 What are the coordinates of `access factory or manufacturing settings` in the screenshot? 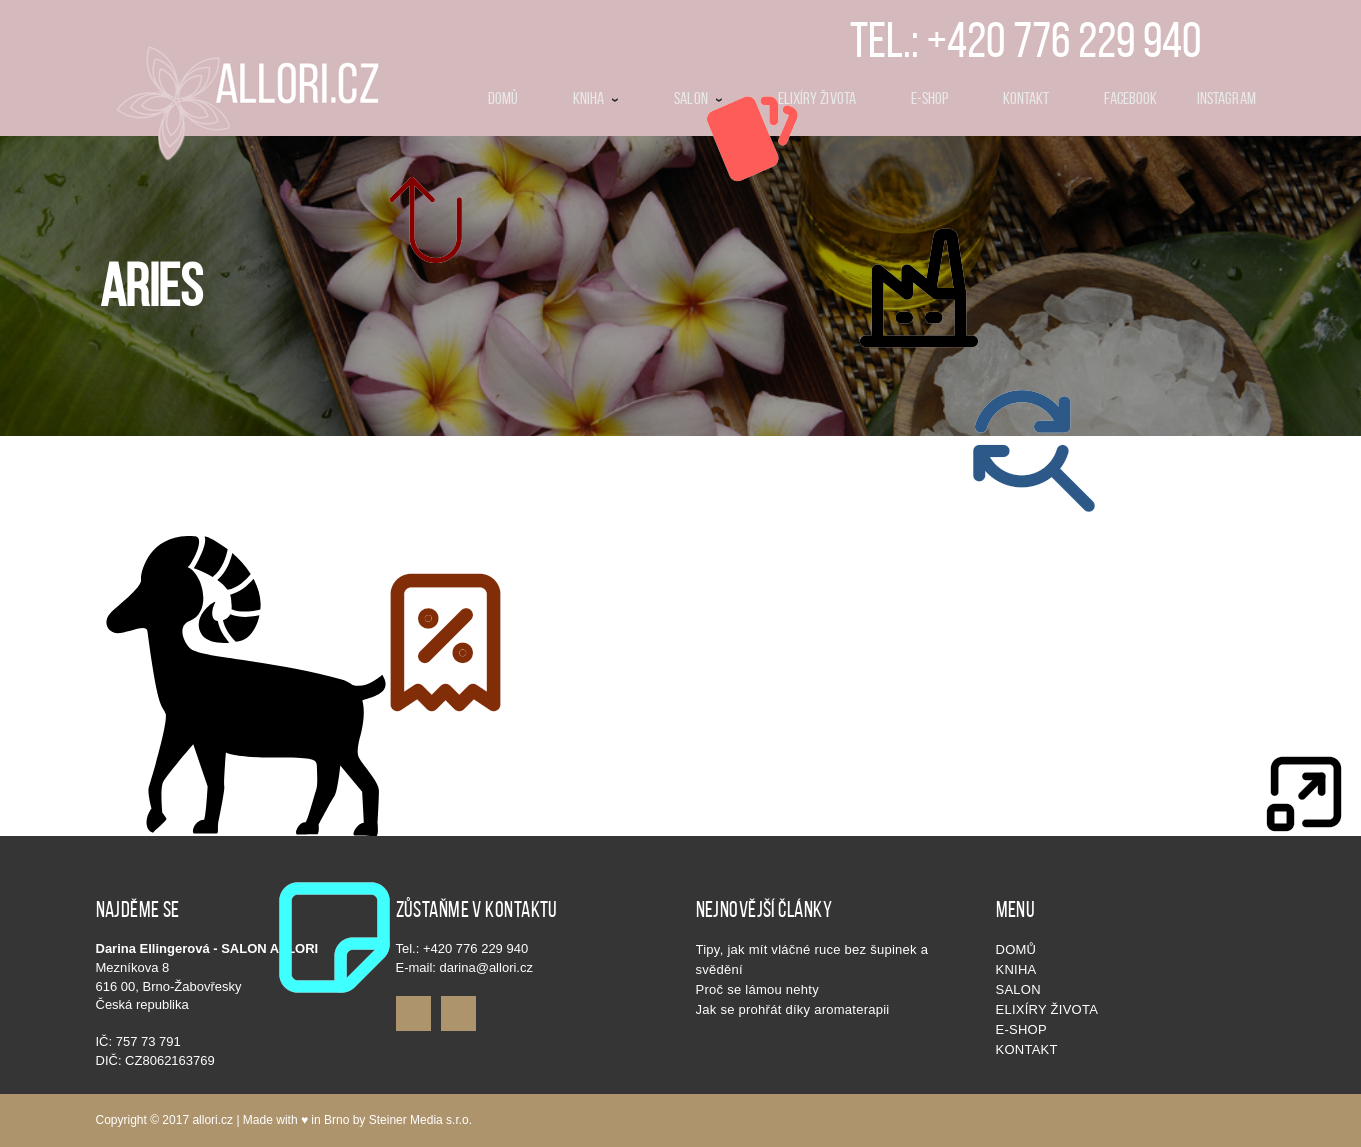 It's located at (919, 288).